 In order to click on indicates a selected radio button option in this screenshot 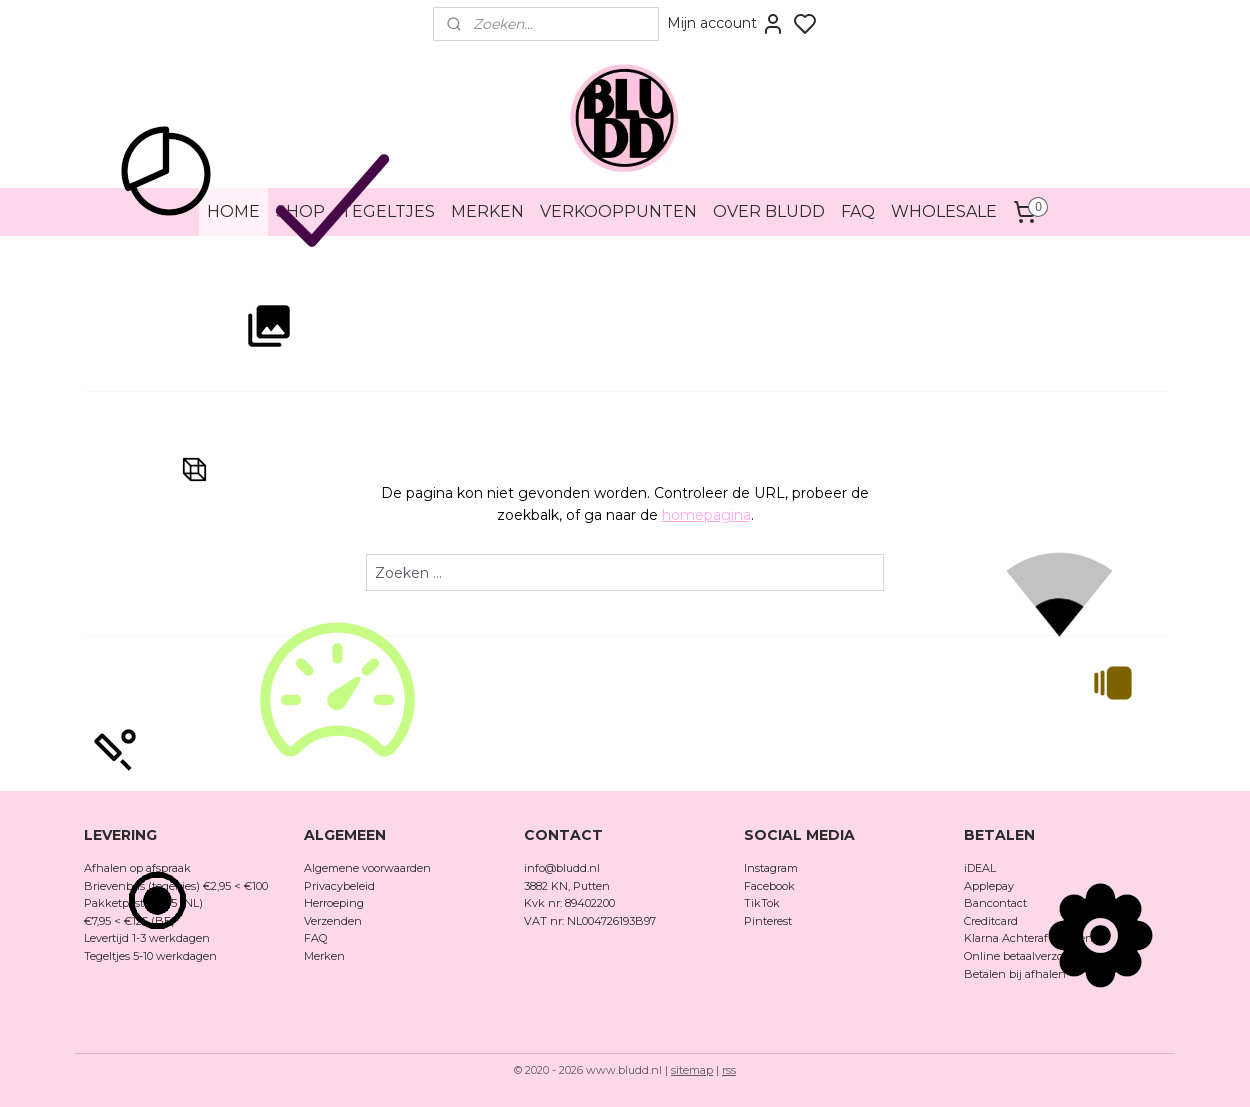, I will do `click(157, 900)`.